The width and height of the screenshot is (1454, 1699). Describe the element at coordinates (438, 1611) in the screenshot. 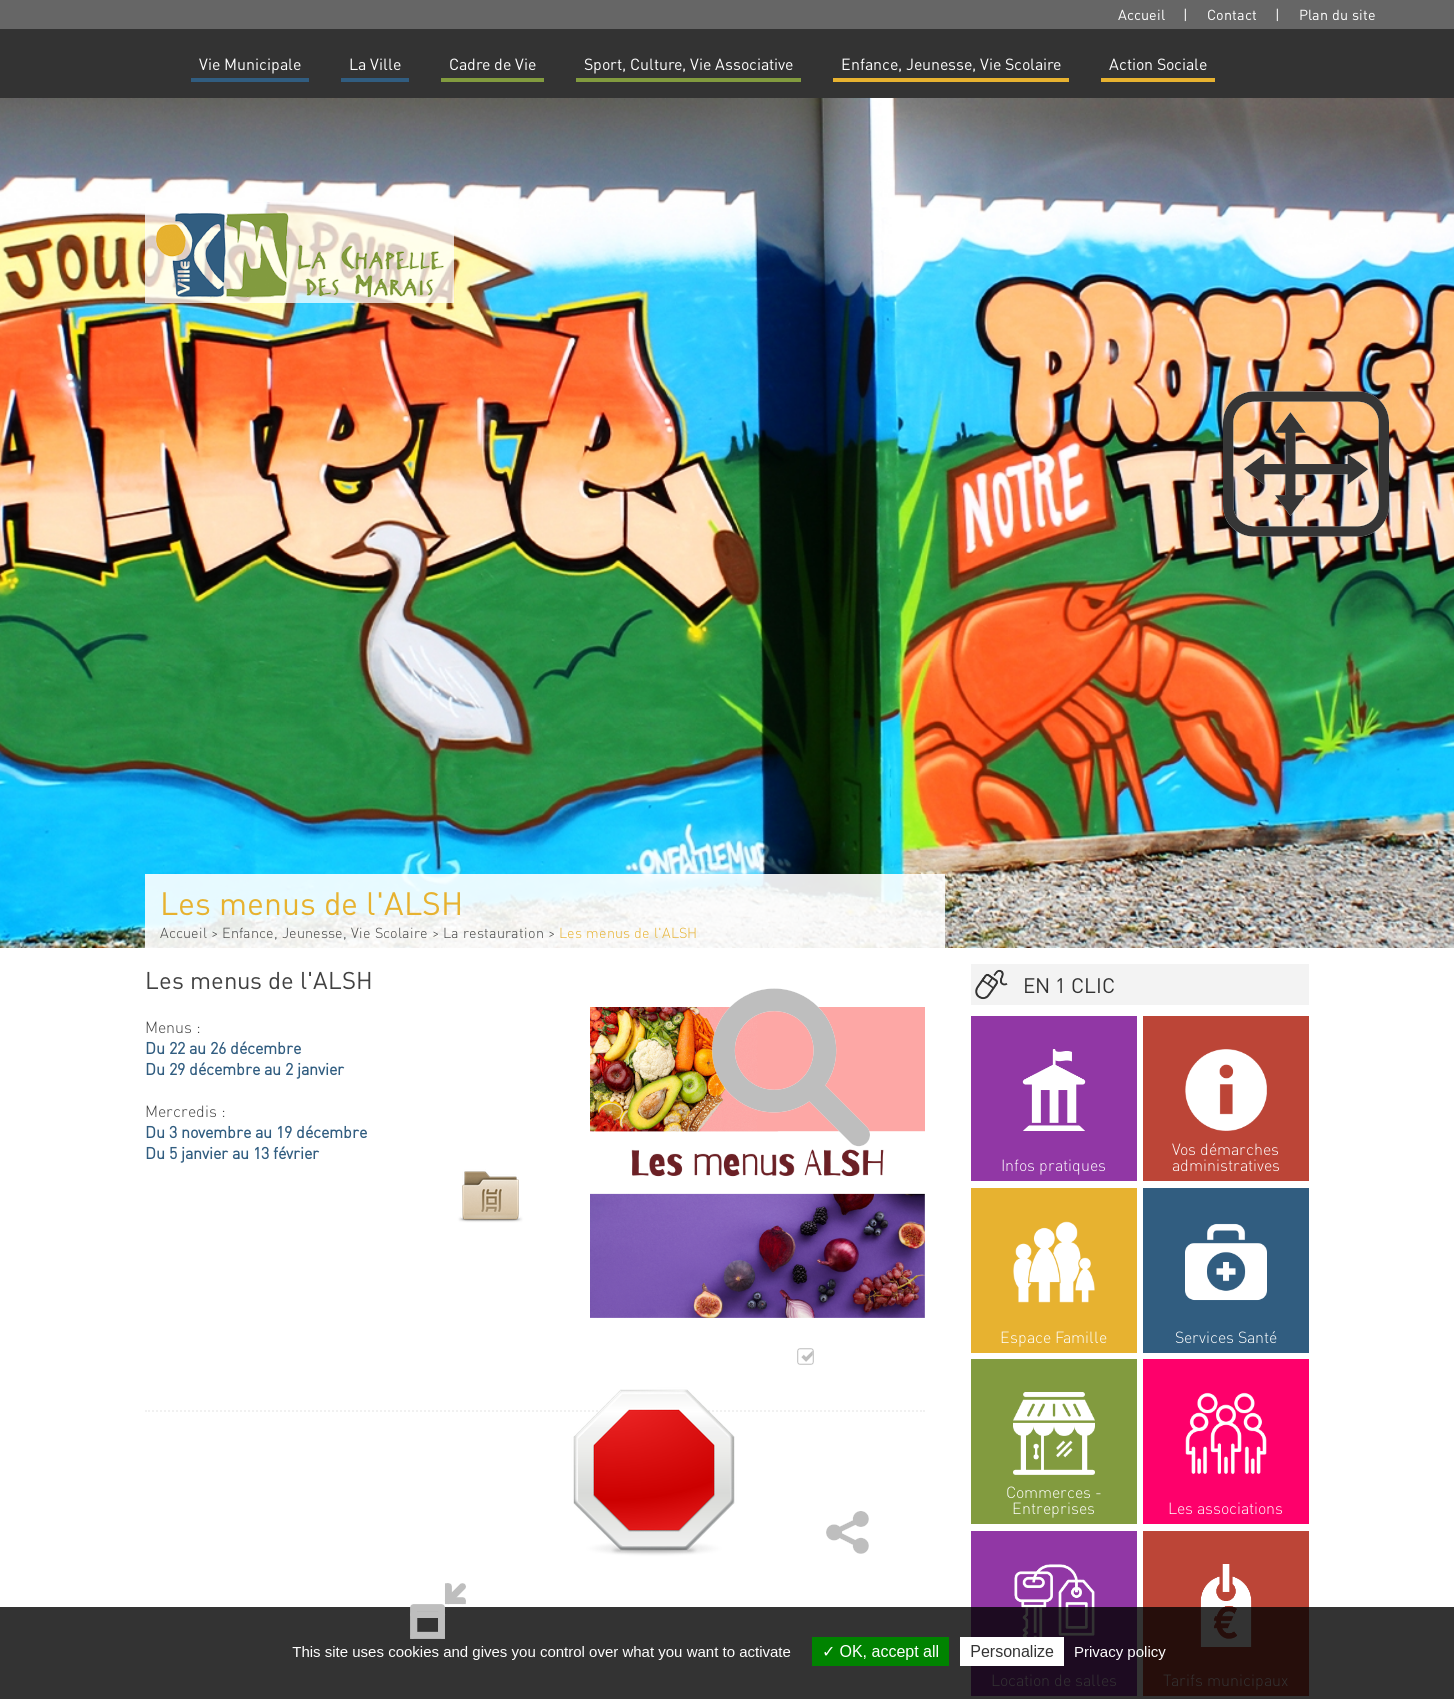

I see `restore window to previous size` at that location.